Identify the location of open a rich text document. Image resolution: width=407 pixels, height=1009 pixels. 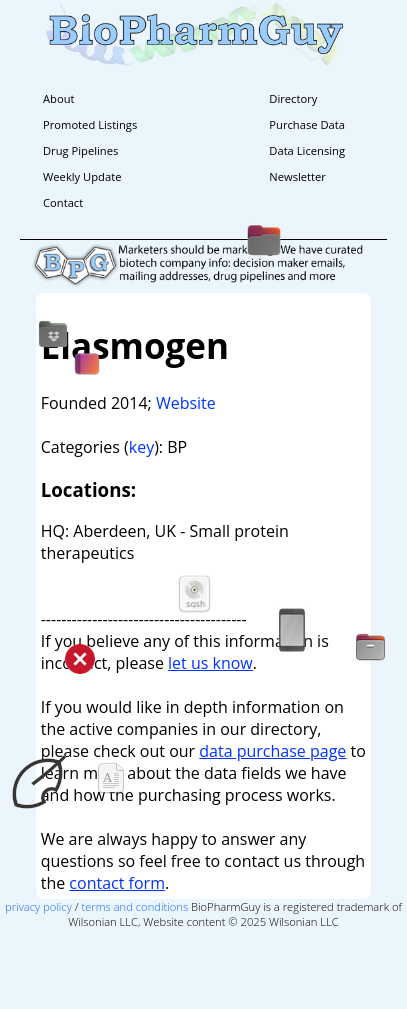
(111, 778).